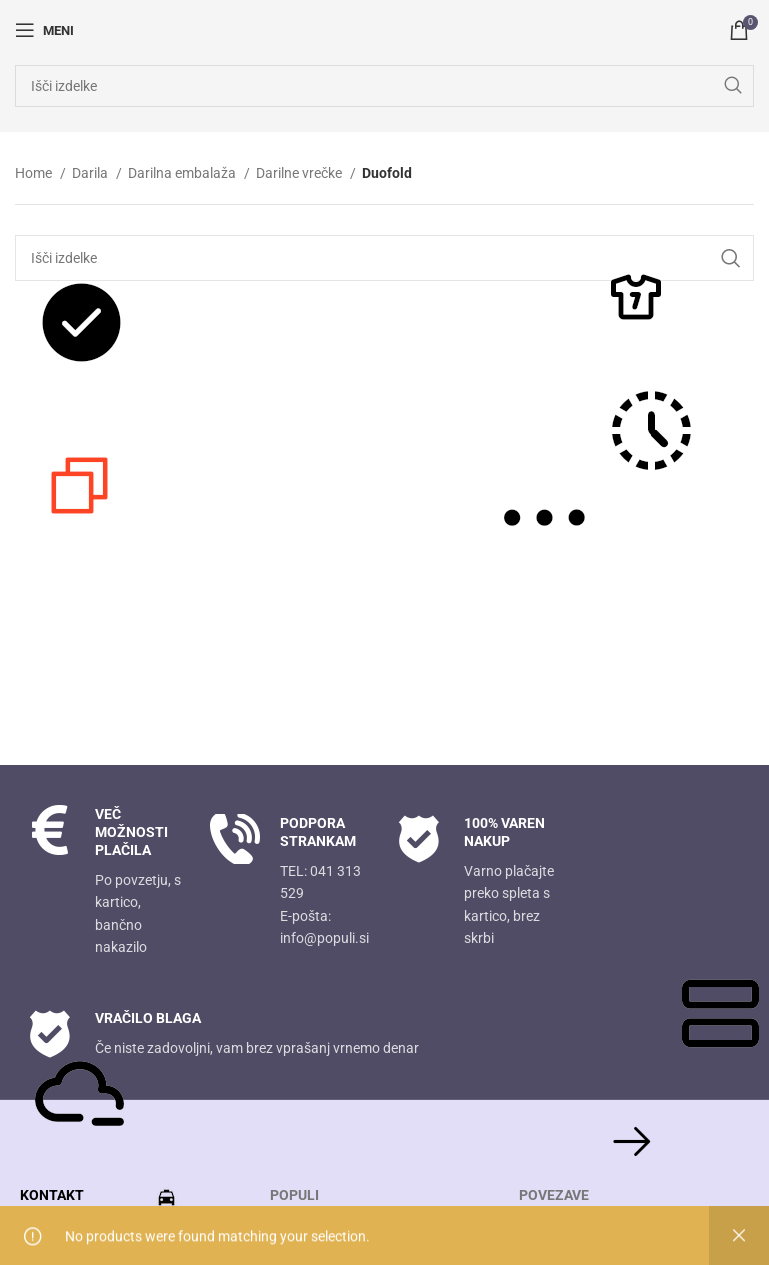 The image size is (769, 1265). I want to click on copy to clipboard, so click(79, 485).